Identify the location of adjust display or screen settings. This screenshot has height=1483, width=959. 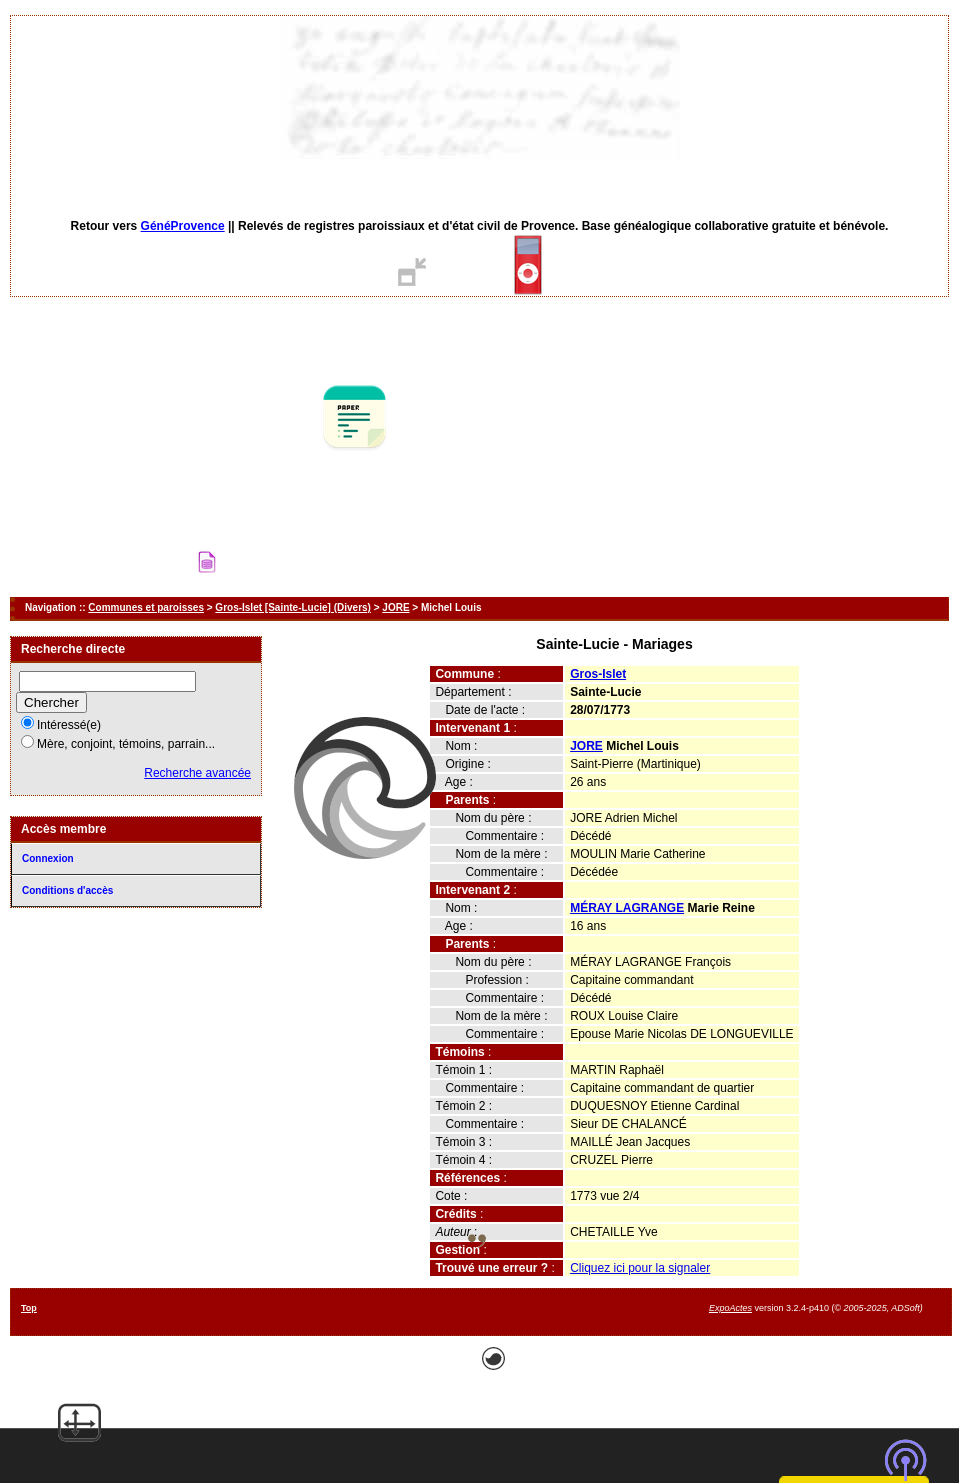
(79, 1422).